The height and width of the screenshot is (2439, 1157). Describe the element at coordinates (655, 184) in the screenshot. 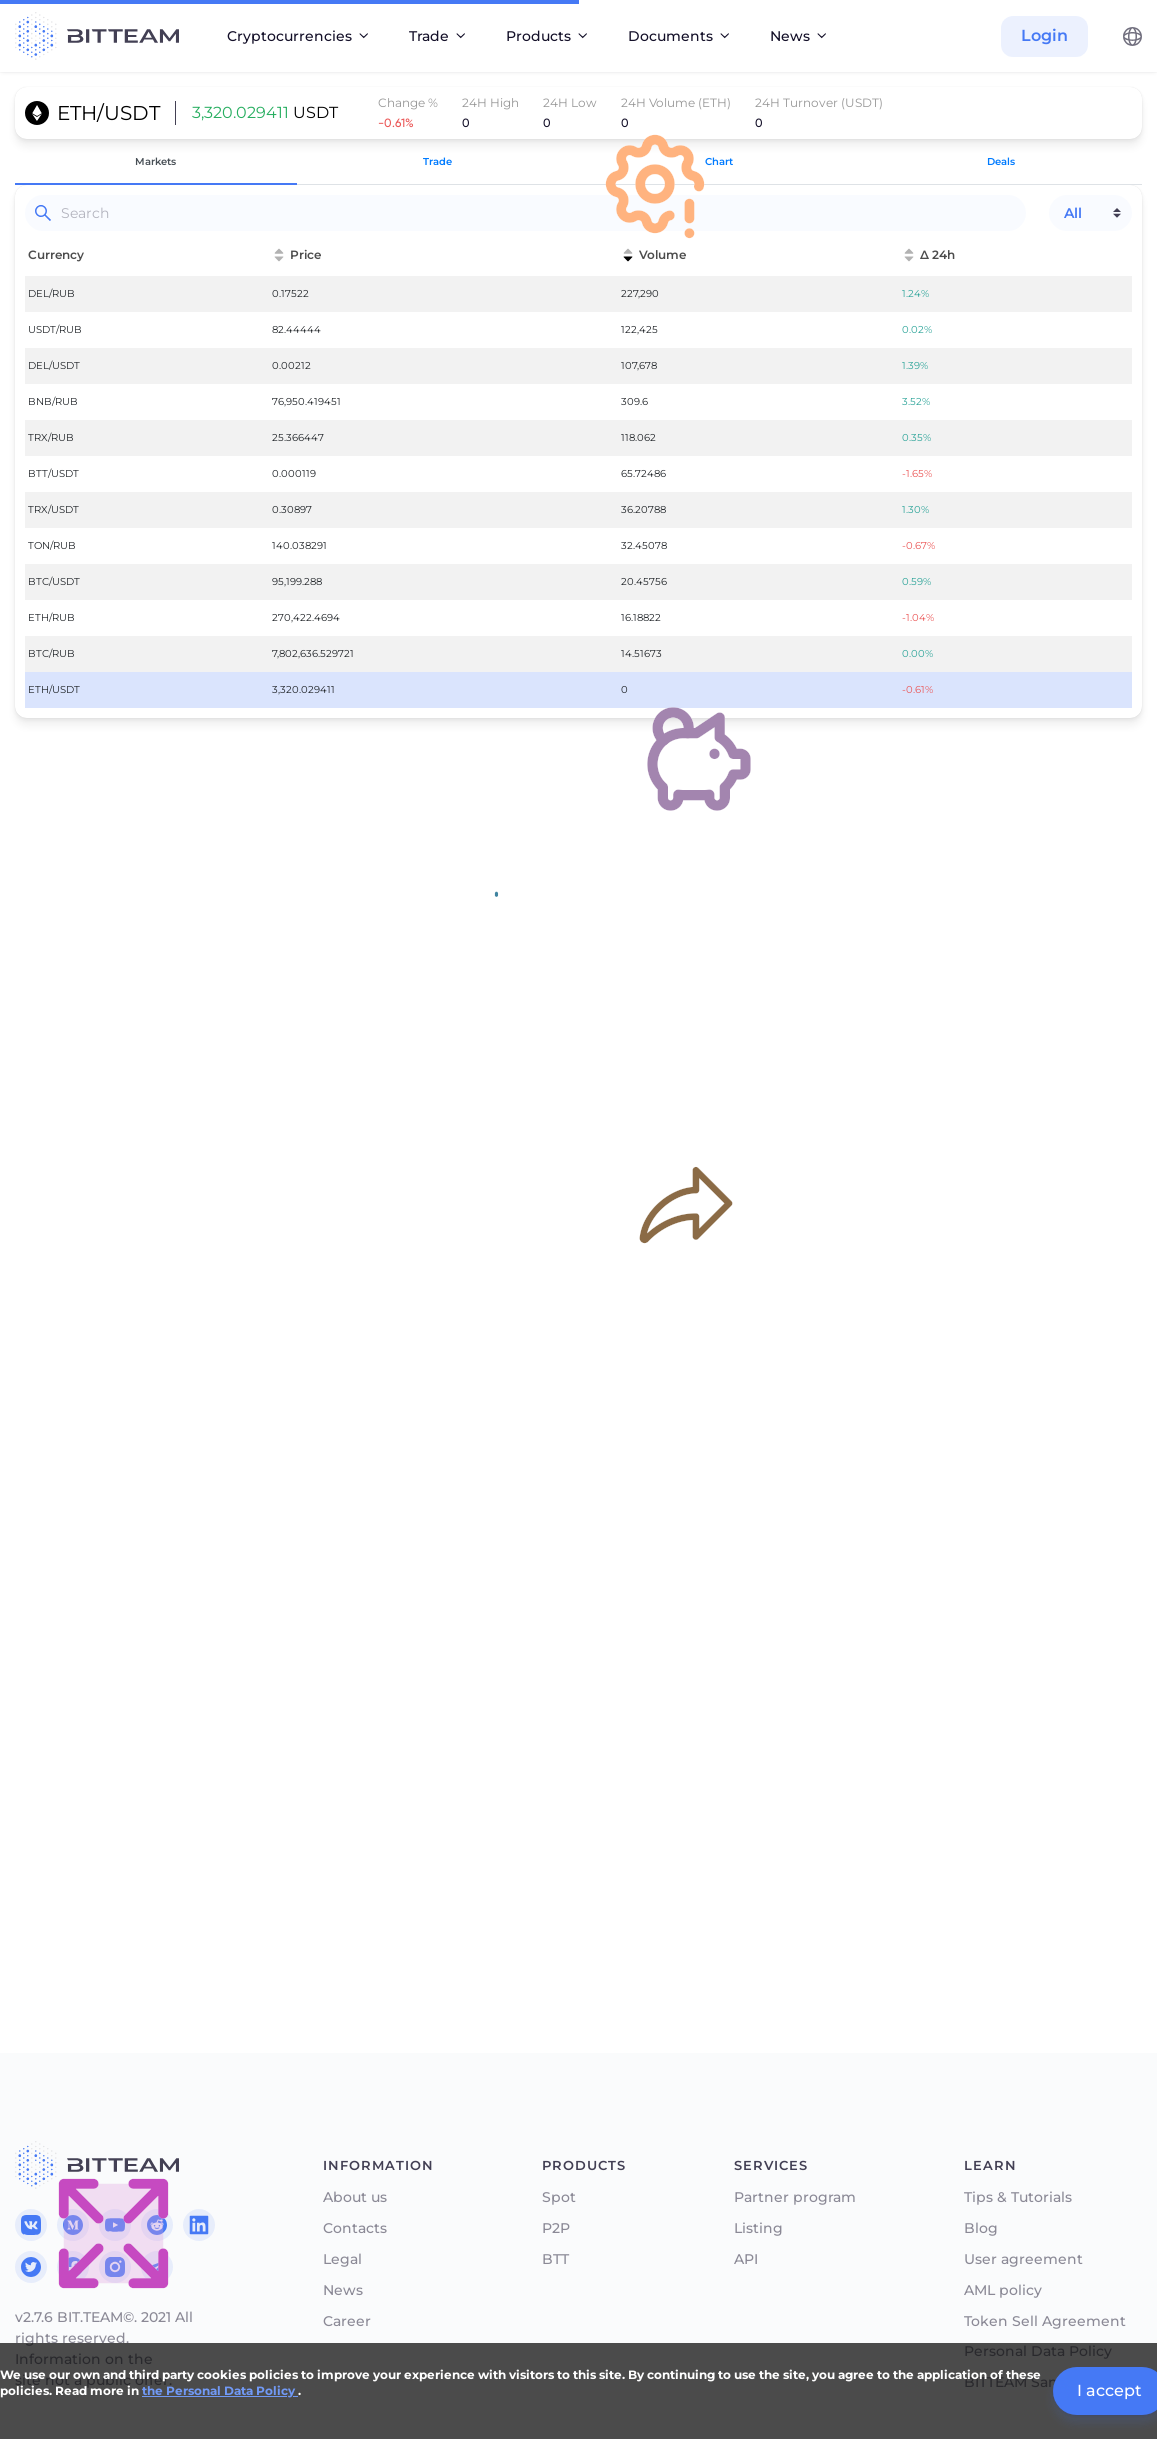

I see `settings require attention or action` at that location.